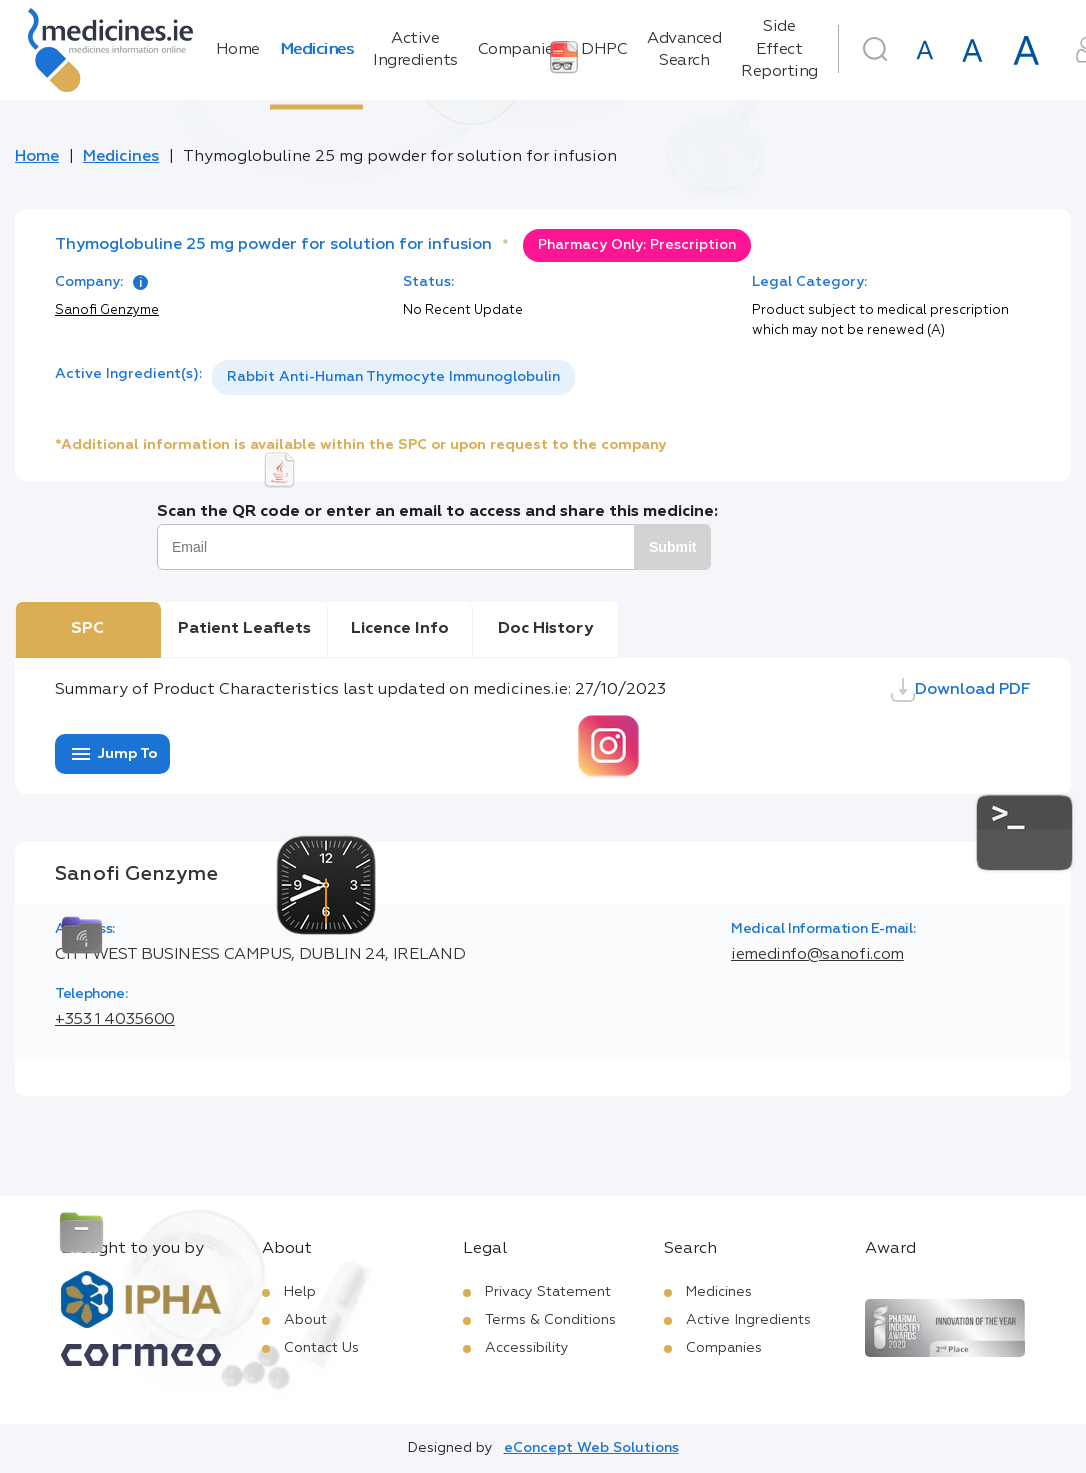 This screenshot has height=1473, width=1086. What do you see at coordinates (82, 935) in the screenshot?
I see `open insync cloud sync folder` at bounding box center [82, 935].